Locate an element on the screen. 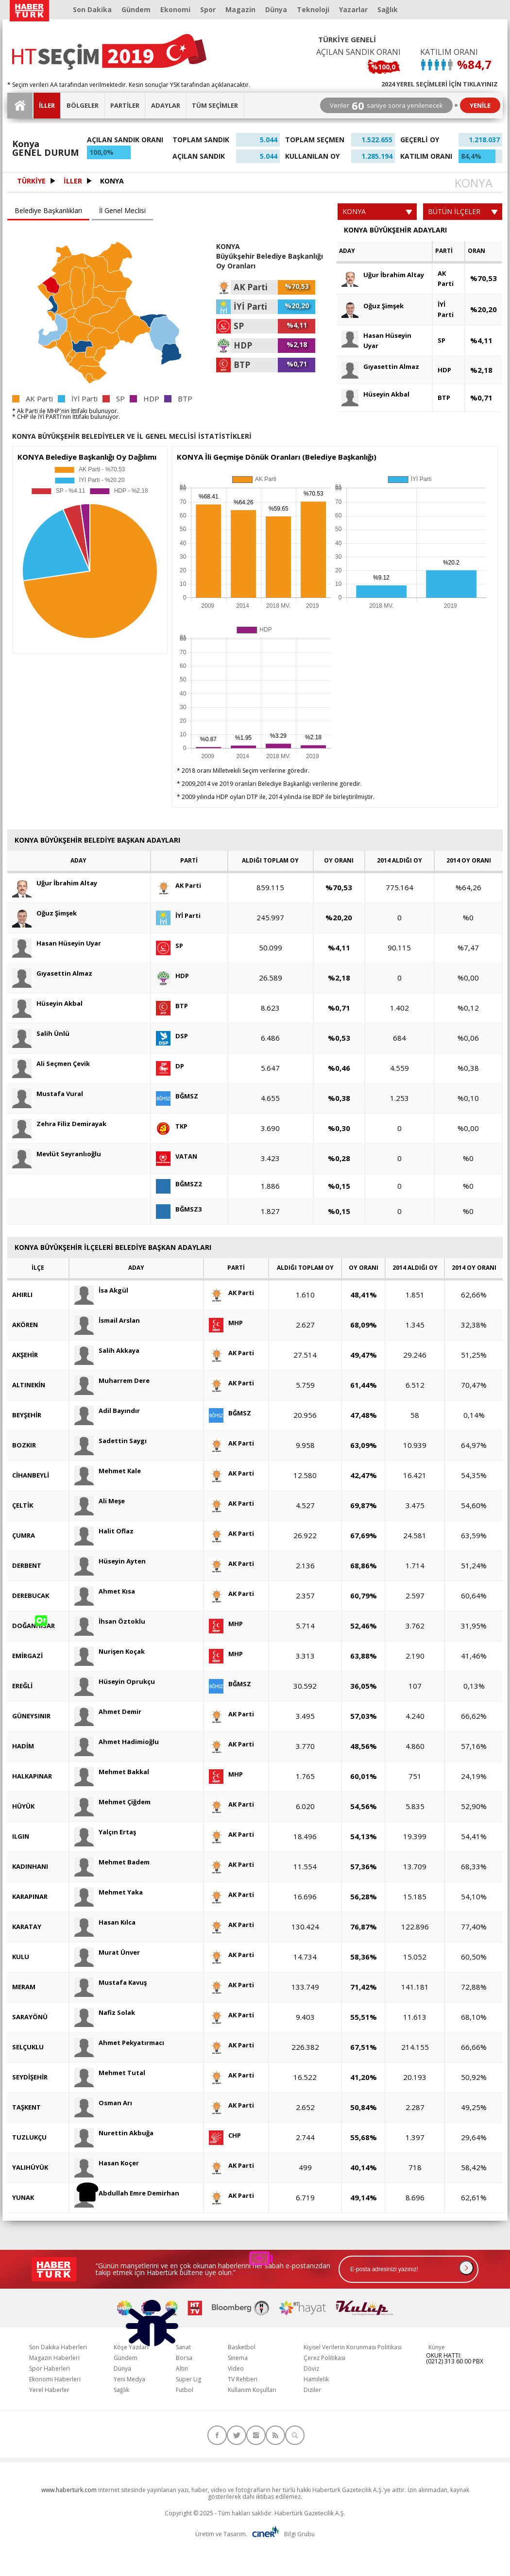 This screenshot has width=510, height=2576. add or extend battery life is located at coordinates (260, 2258).